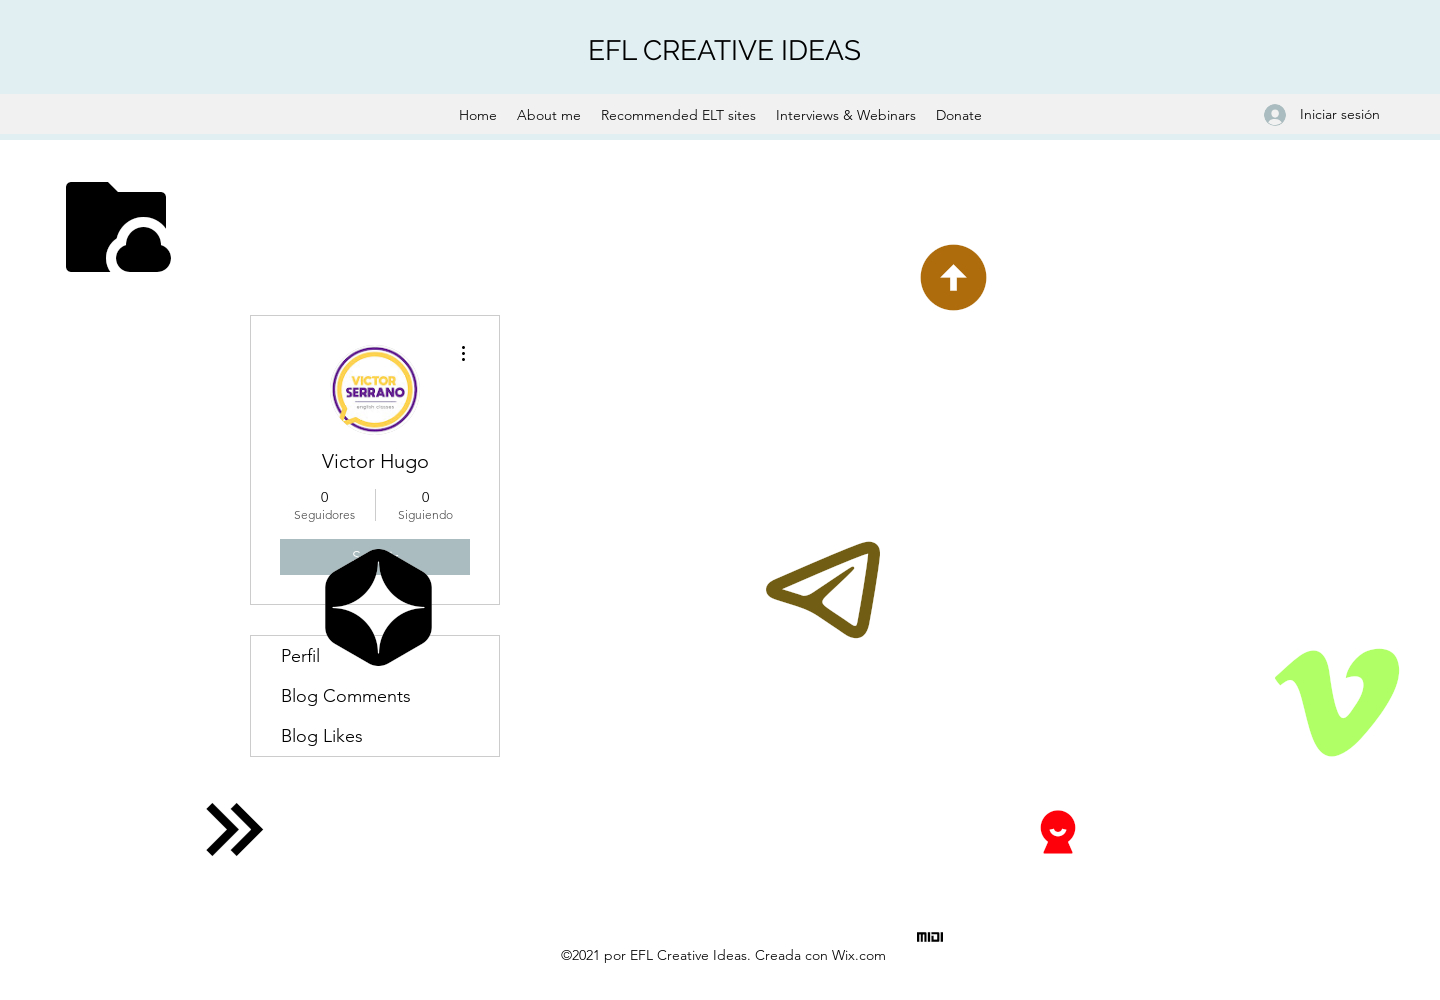 The height and width of the screenshot is (1000, 1440). I want to click on view user profile, so click(1058, 832).